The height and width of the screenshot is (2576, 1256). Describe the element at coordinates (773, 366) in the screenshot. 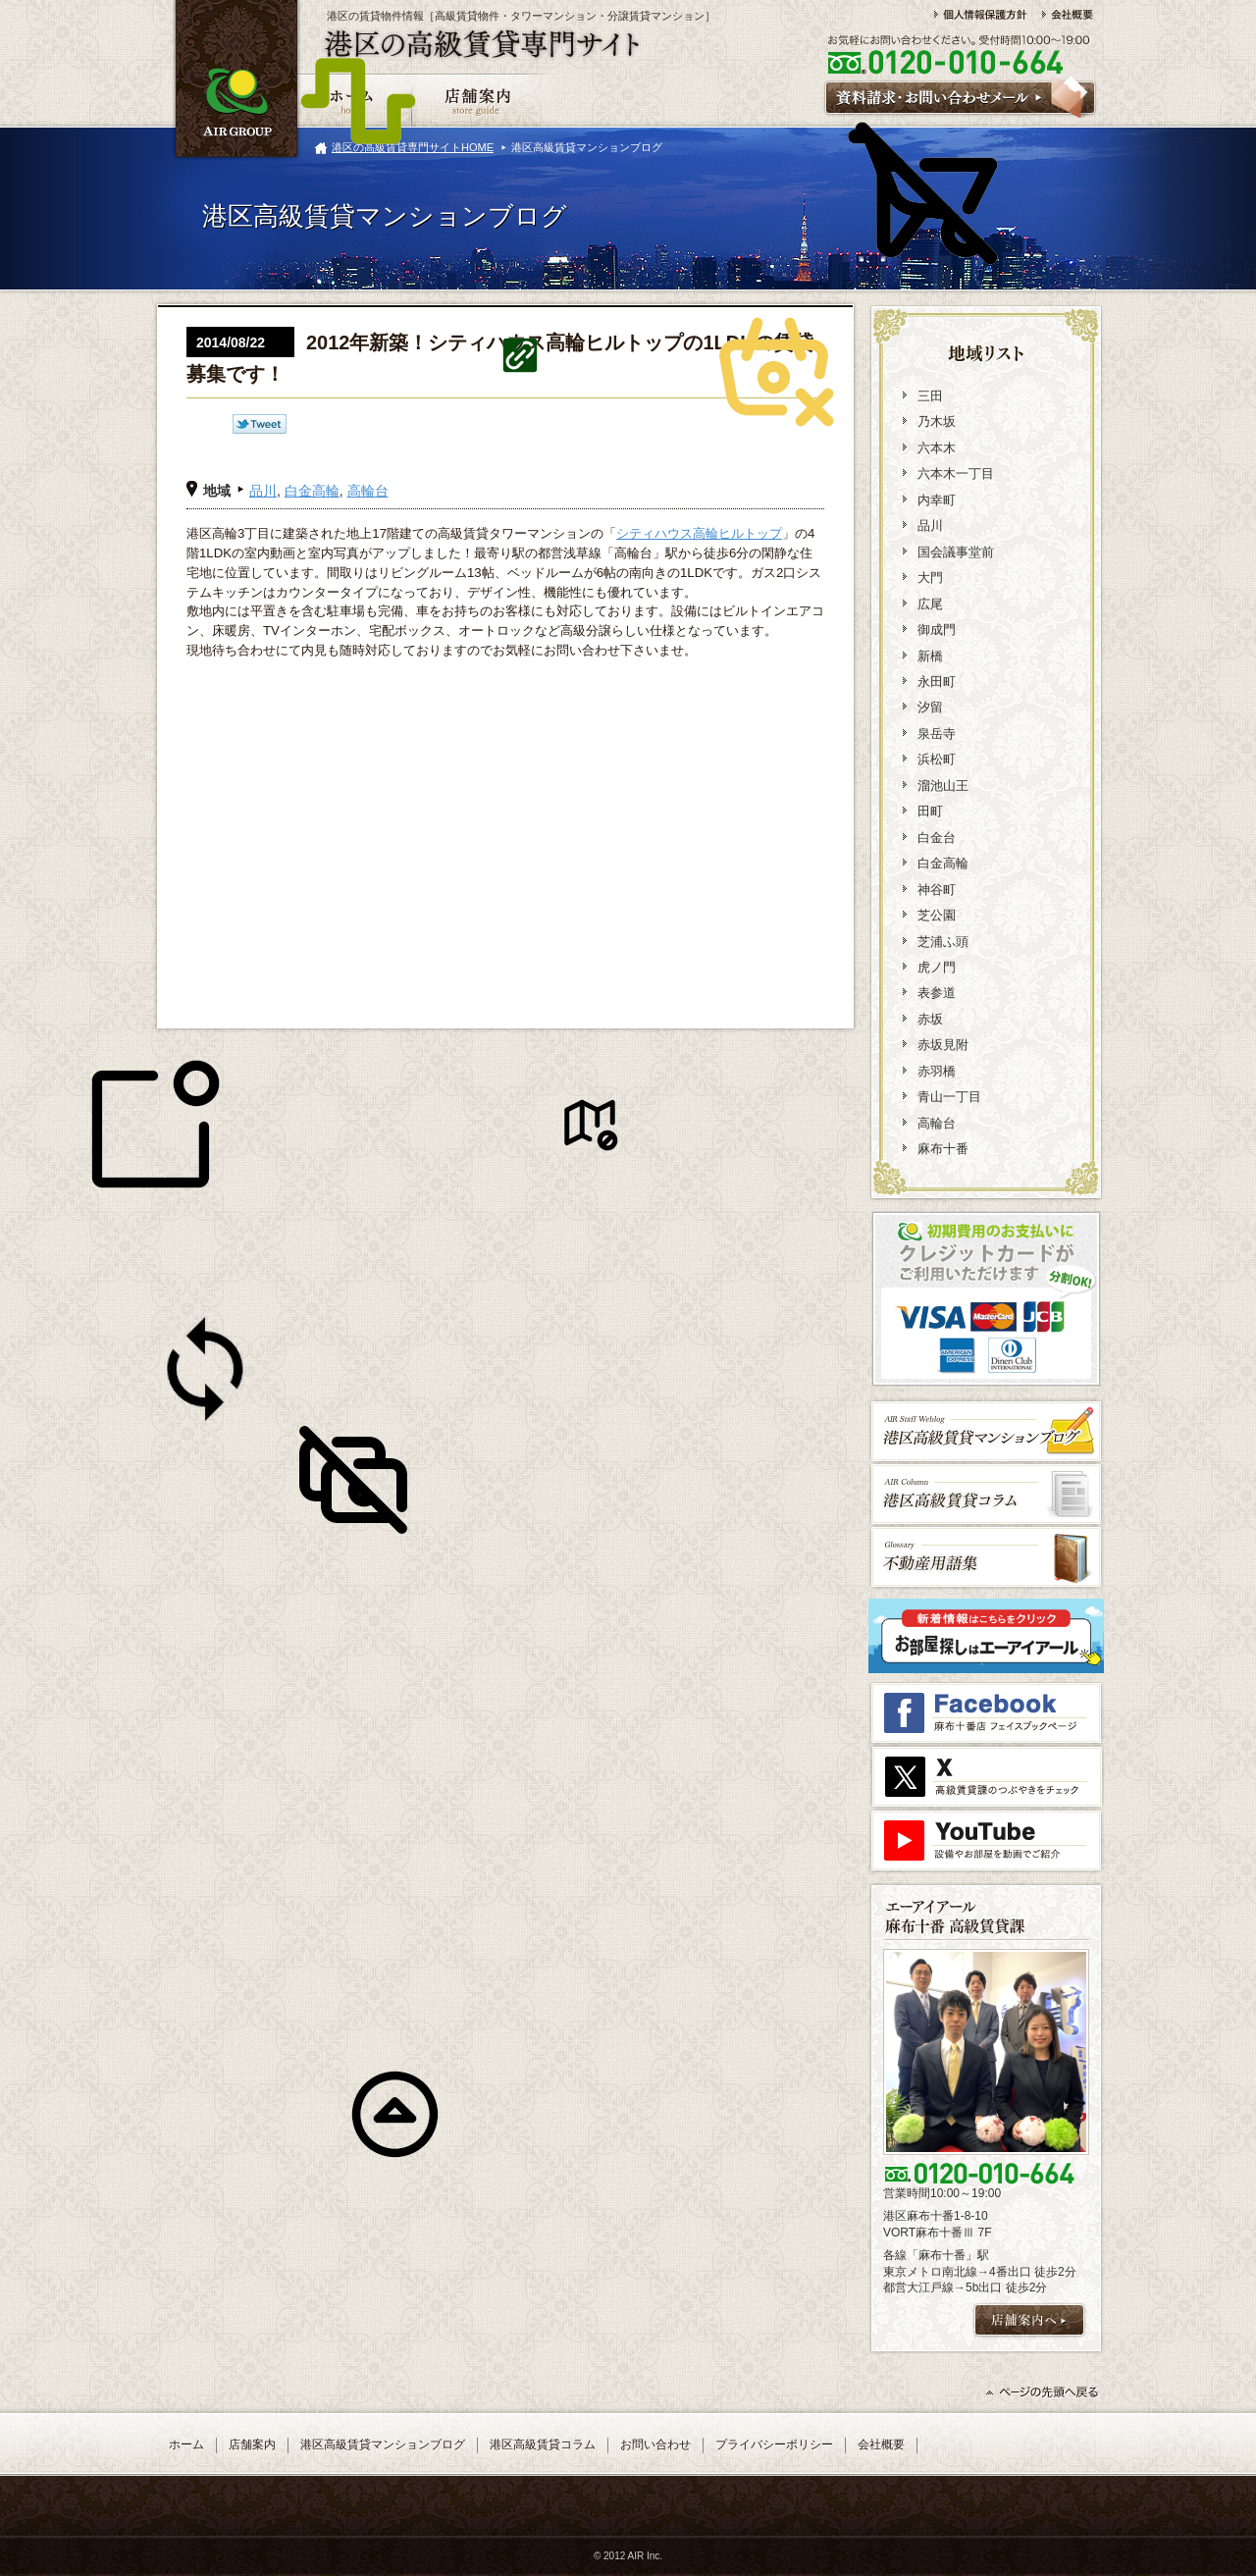

I see `remove item from basket` at that location.